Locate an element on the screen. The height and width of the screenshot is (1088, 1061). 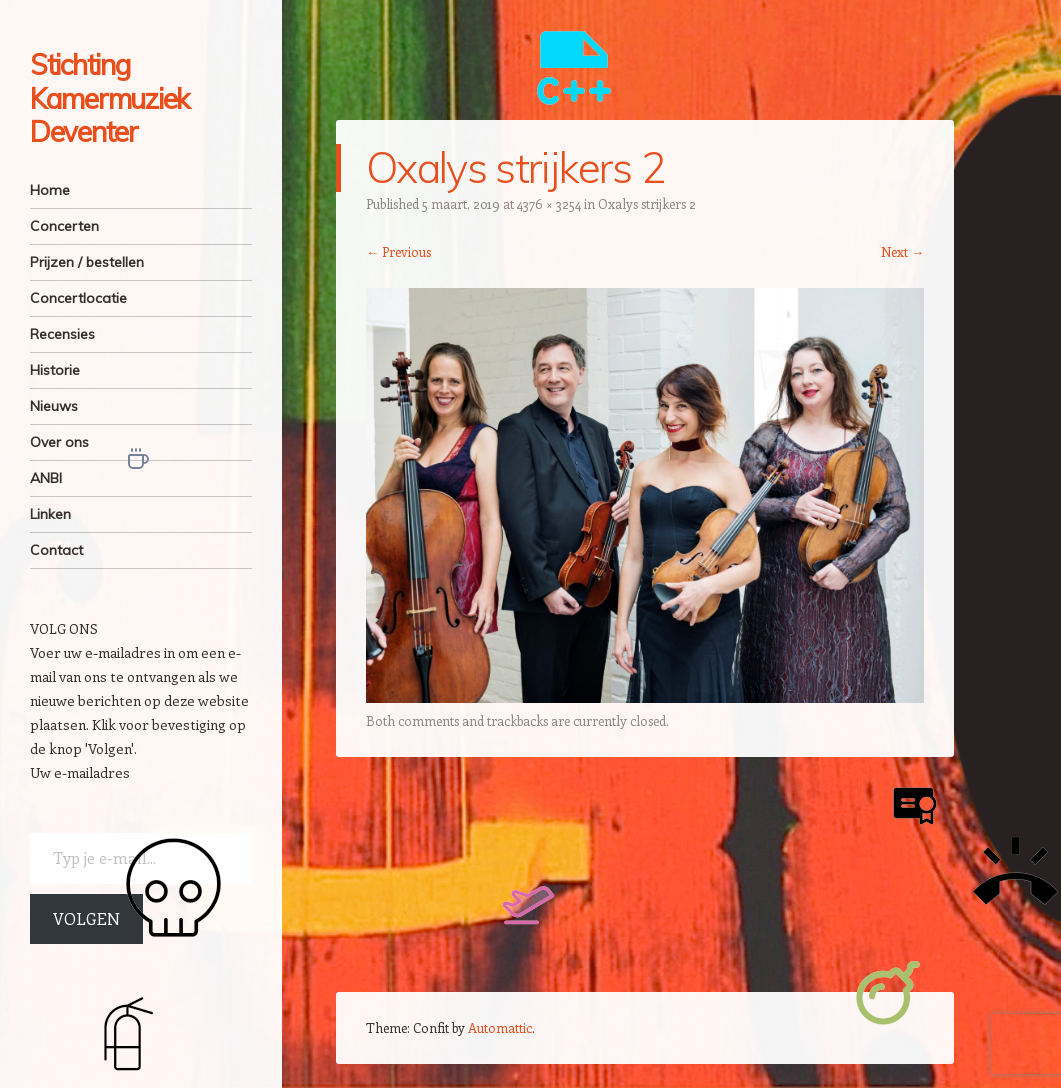
view certificate or credential details is located at coordinates (913, 804).